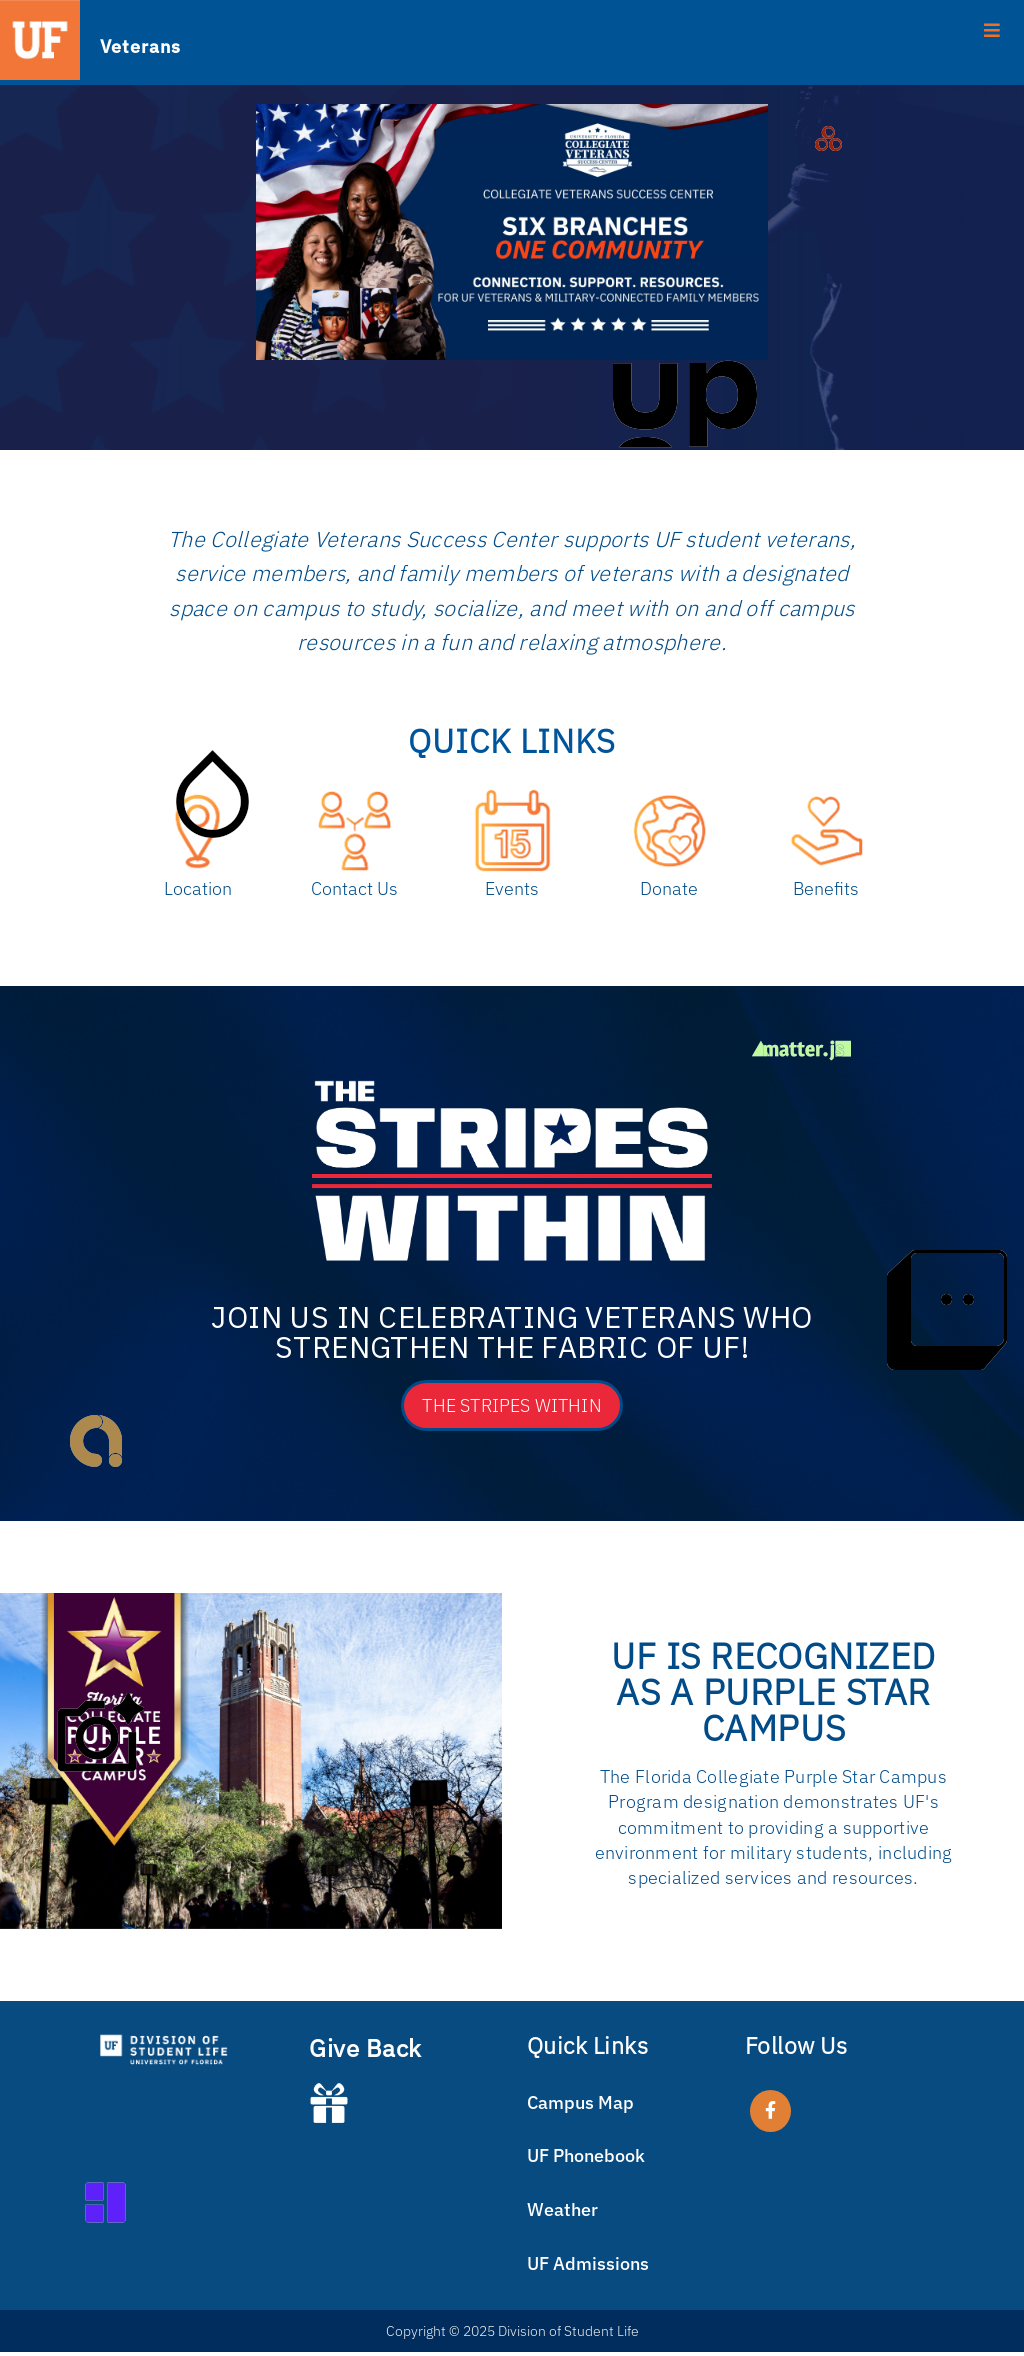  Describe the element at coordinates (97, 1736) in the screenshot. I see `activate AI-powered camera features` at that location.